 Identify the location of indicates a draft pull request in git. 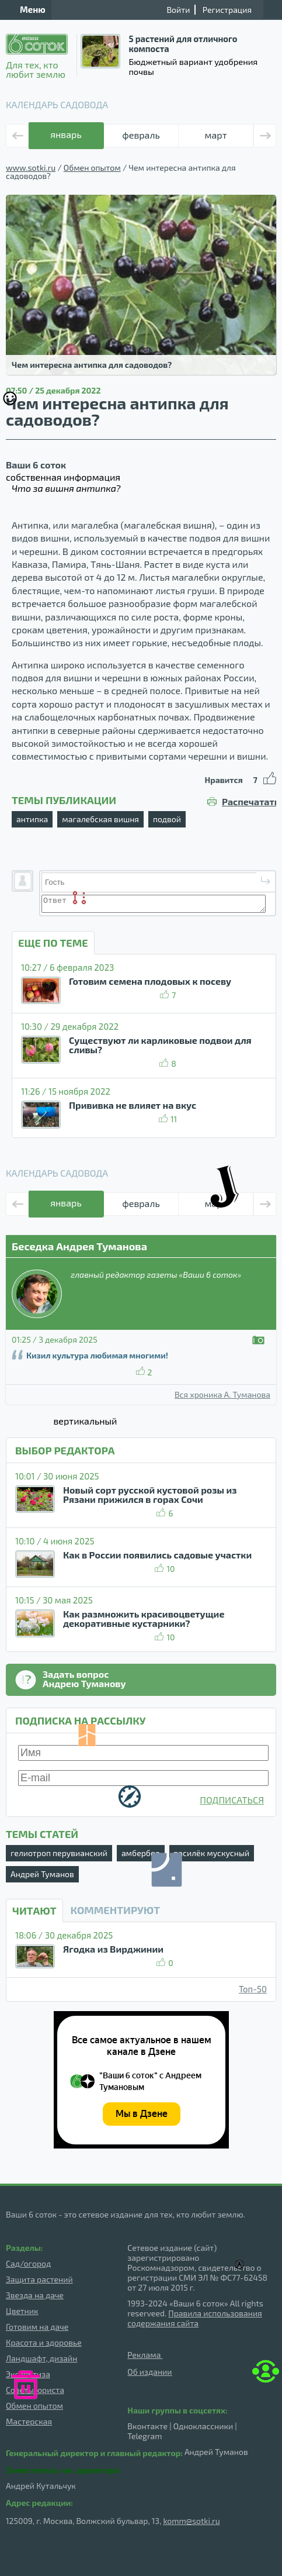
(79, 898).